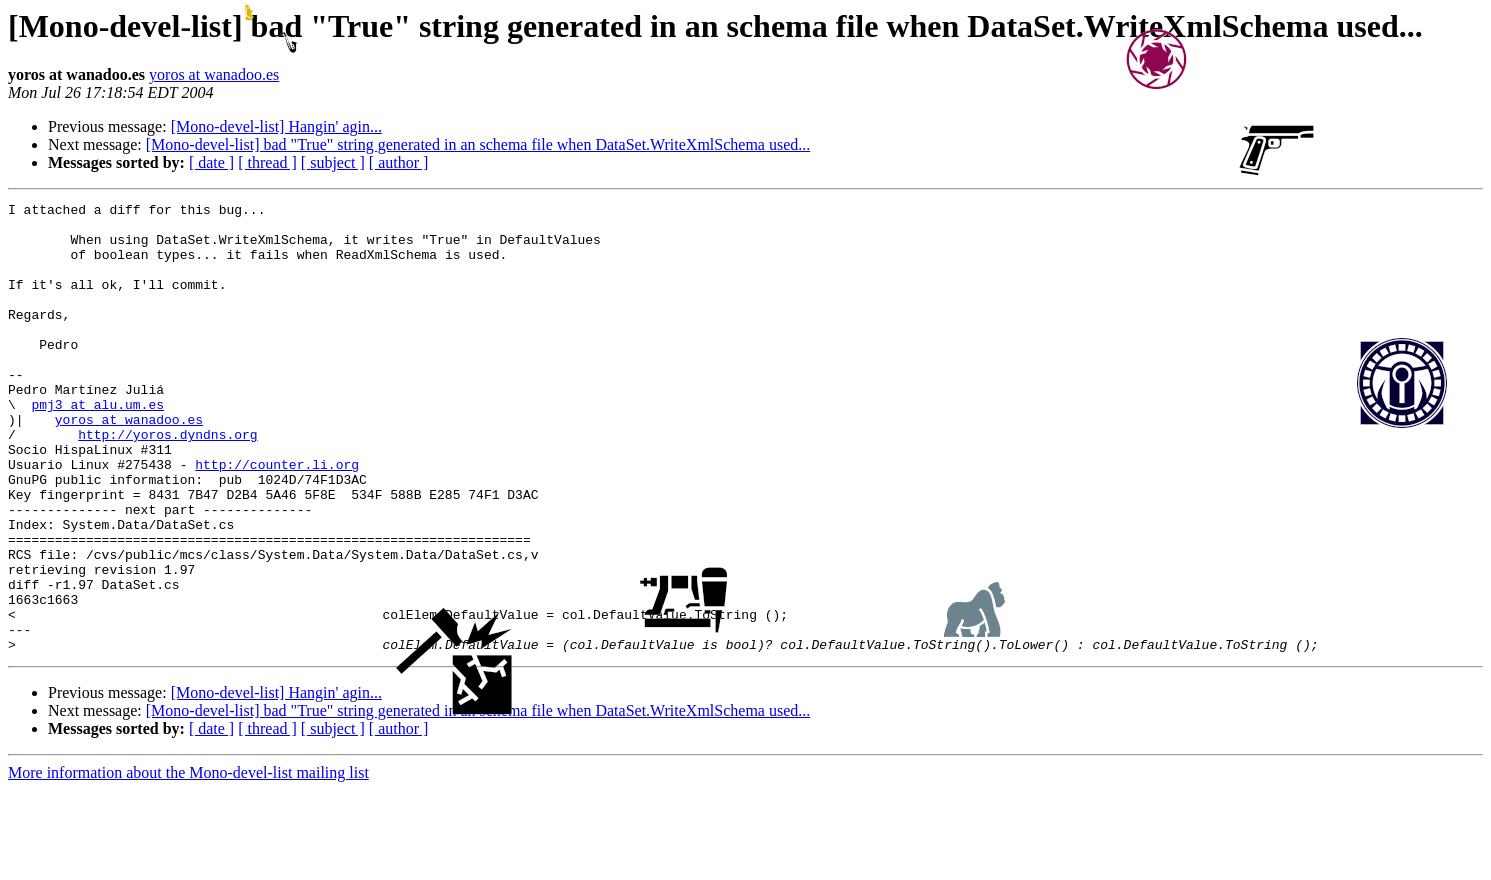  Describe the element at coordinates (1402, 383) in the screenshot. I see `access game avatar or player profile` at that location.